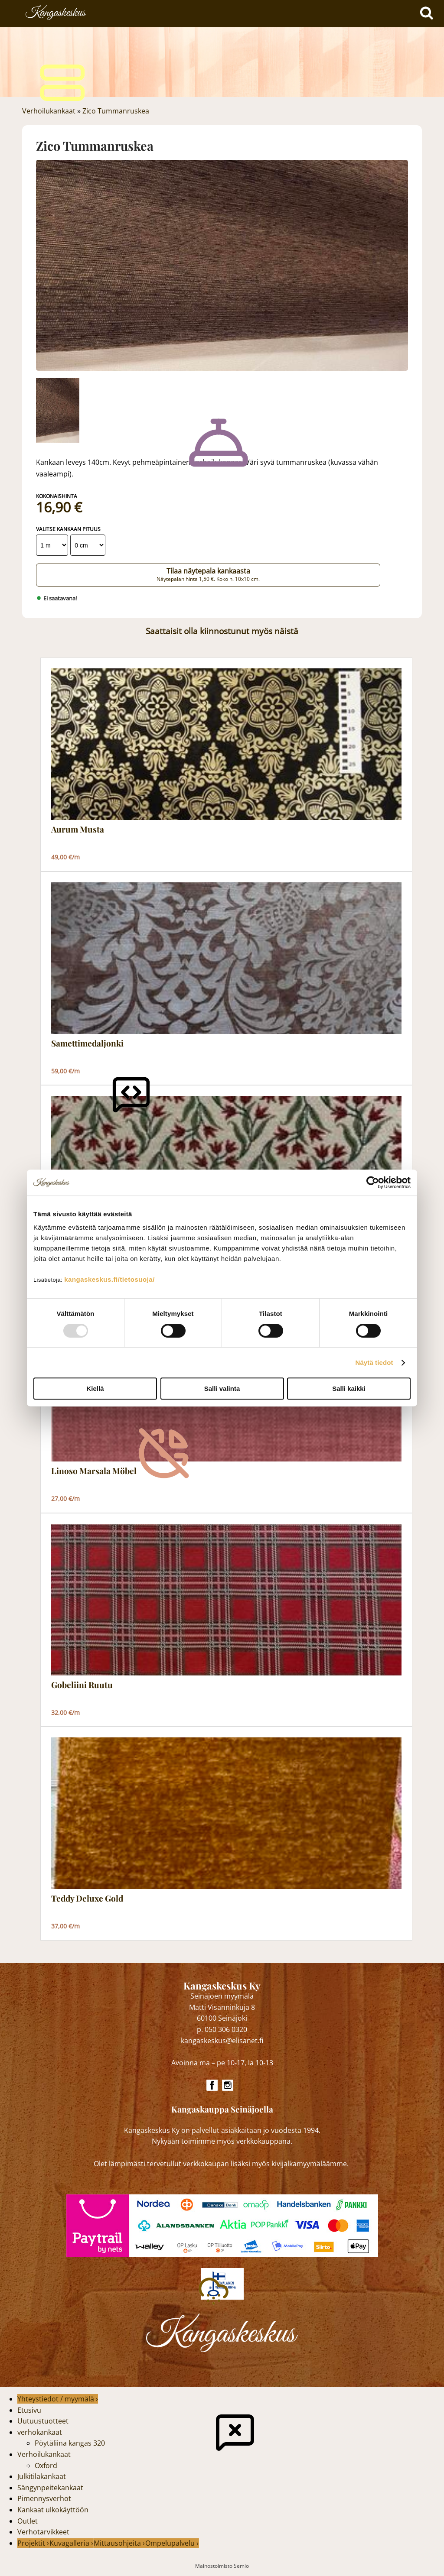 This screenshot has width=444, height=2576. I want to click on request concierge or front desk assistance, so click(219, 443).